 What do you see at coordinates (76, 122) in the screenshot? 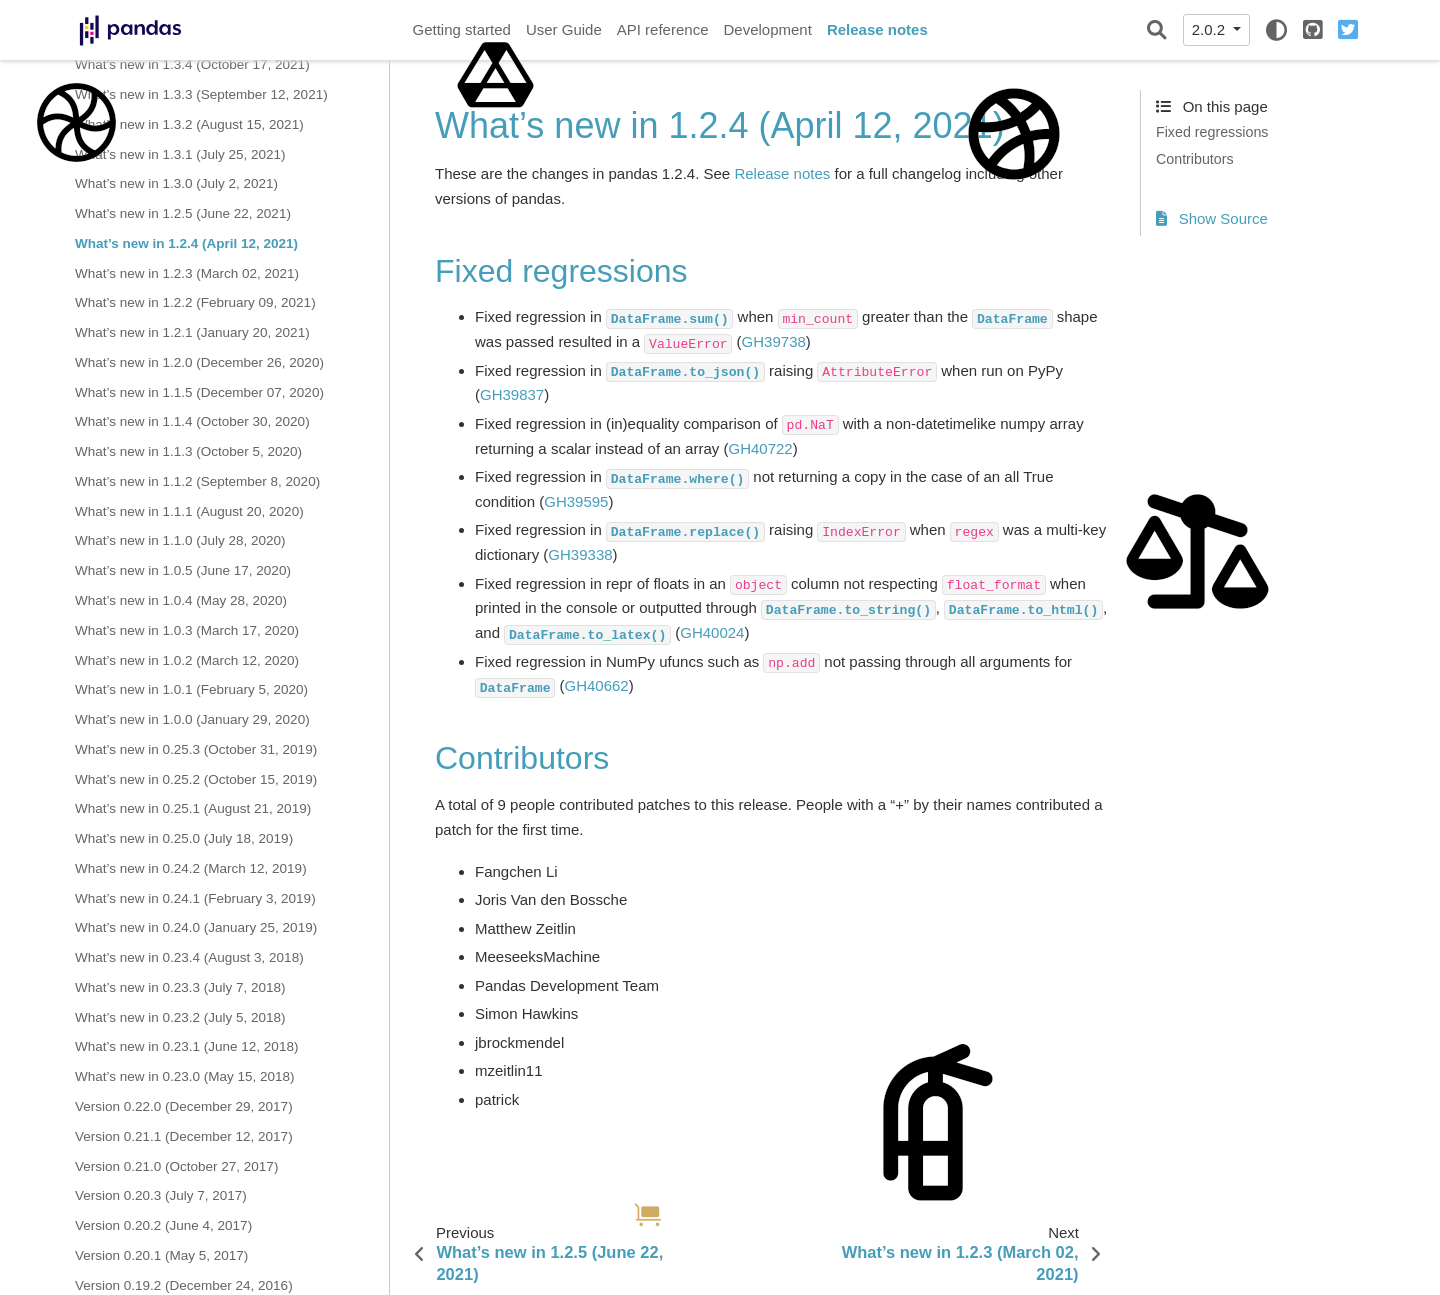
I see `indicates loading or processing in progress` at bounding box center [76, 122].